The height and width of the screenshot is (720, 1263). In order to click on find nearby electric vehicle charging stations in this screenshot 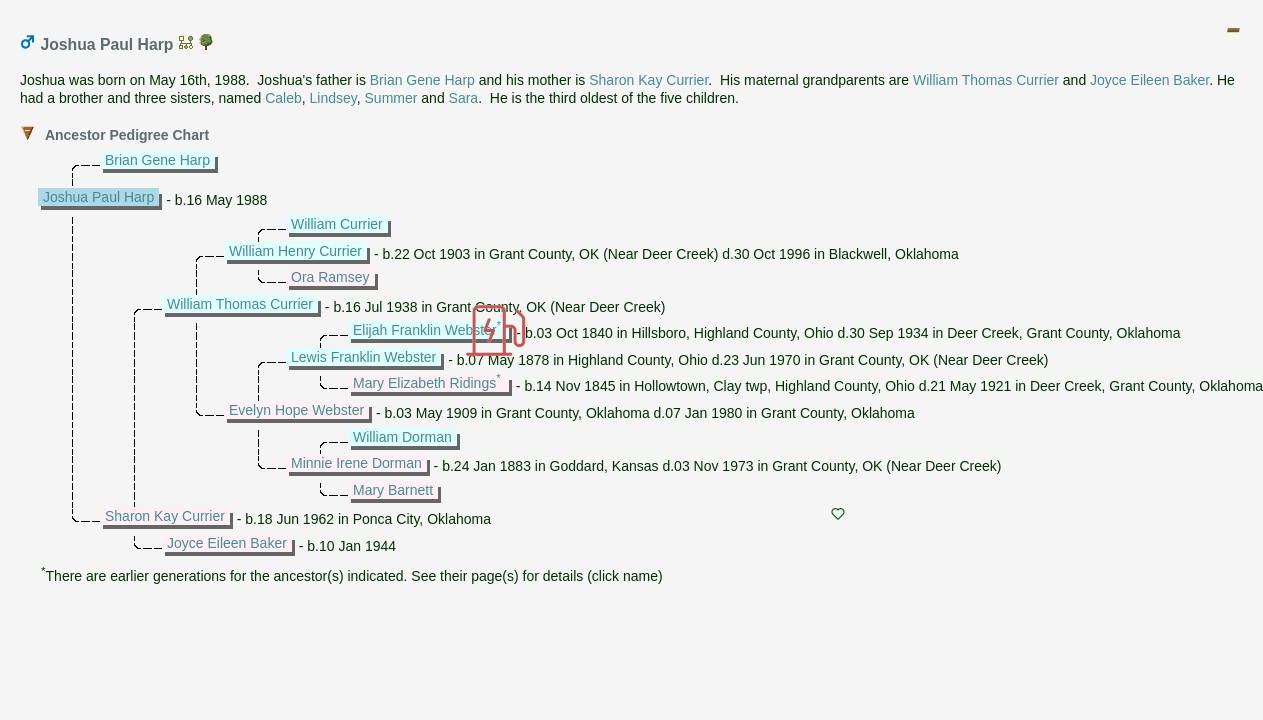, I will do `click(493, 330)`.